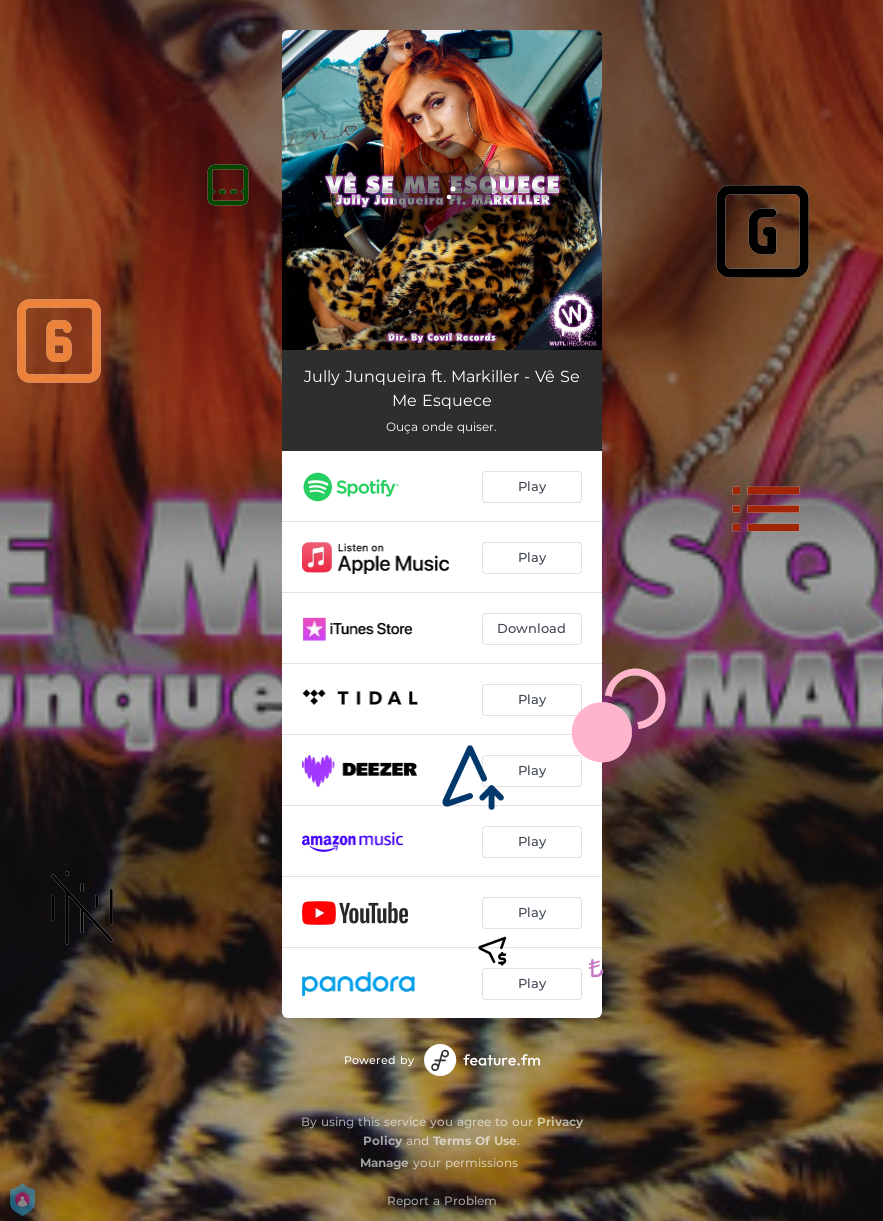  What do you see at coordinates (82, 908) in the screenshot?
I see `mute or disable audio input` at bounding box center [82, 908].